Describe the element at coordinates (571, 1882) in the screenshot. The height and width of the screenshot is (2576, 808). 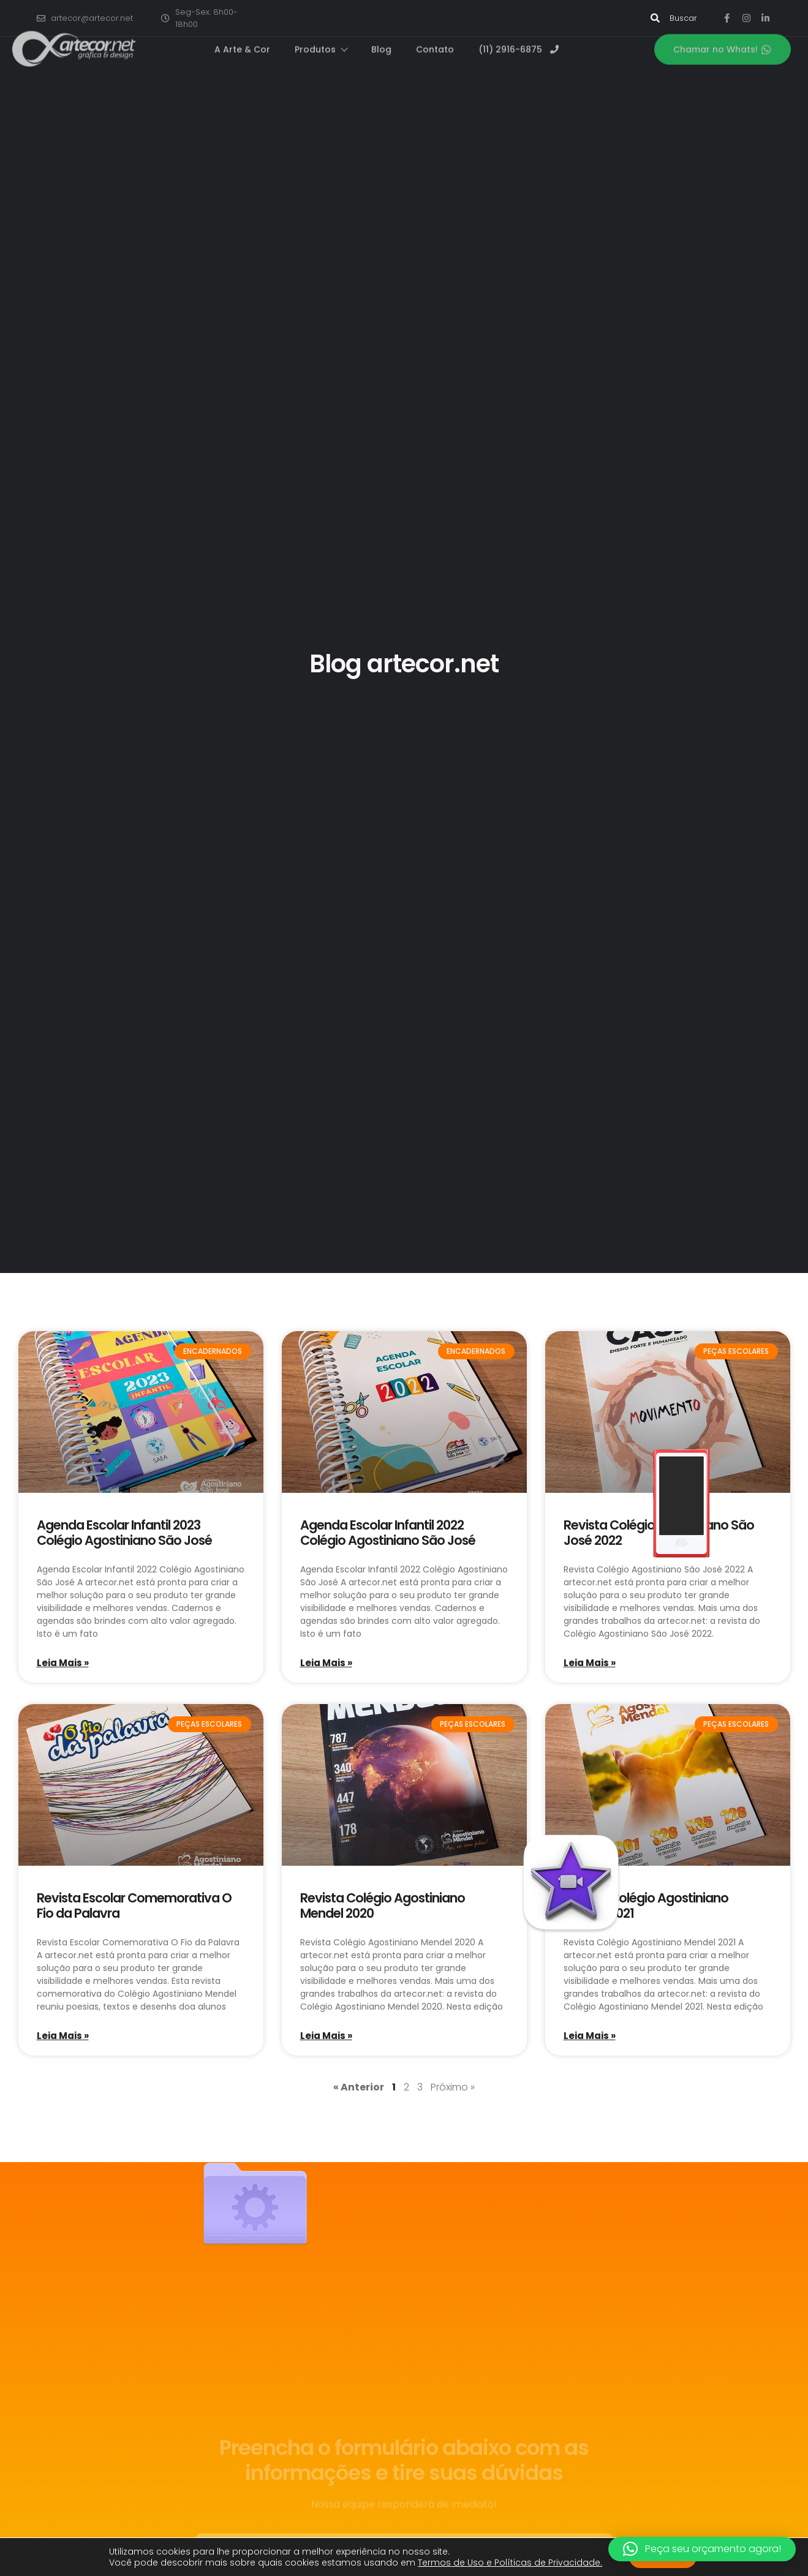
I see `open iMovie video editing application` at that location.